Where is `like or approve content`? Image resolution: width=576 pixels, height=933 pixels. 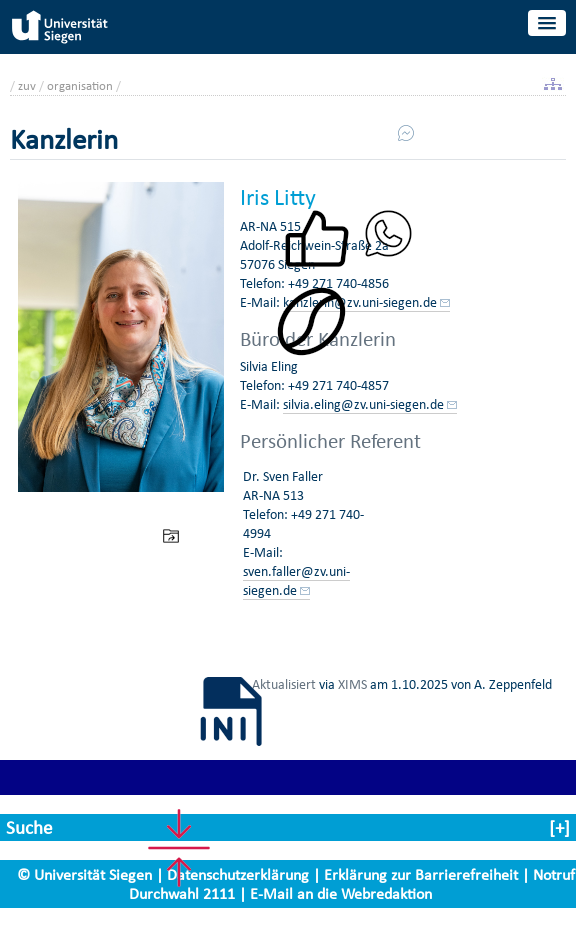
like or approve content is located at coordinates (317, 242).